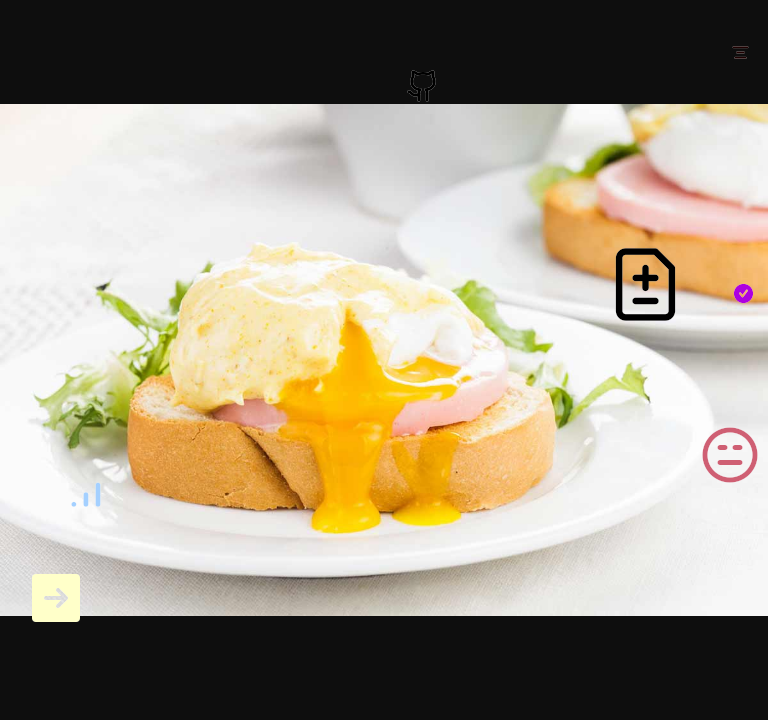 The width and height of the screenshot is (768, 720). What do you see at coordinates (645, 284) in the screenshot?
I see `view file differences or changes` at bounding box center [645, 284].